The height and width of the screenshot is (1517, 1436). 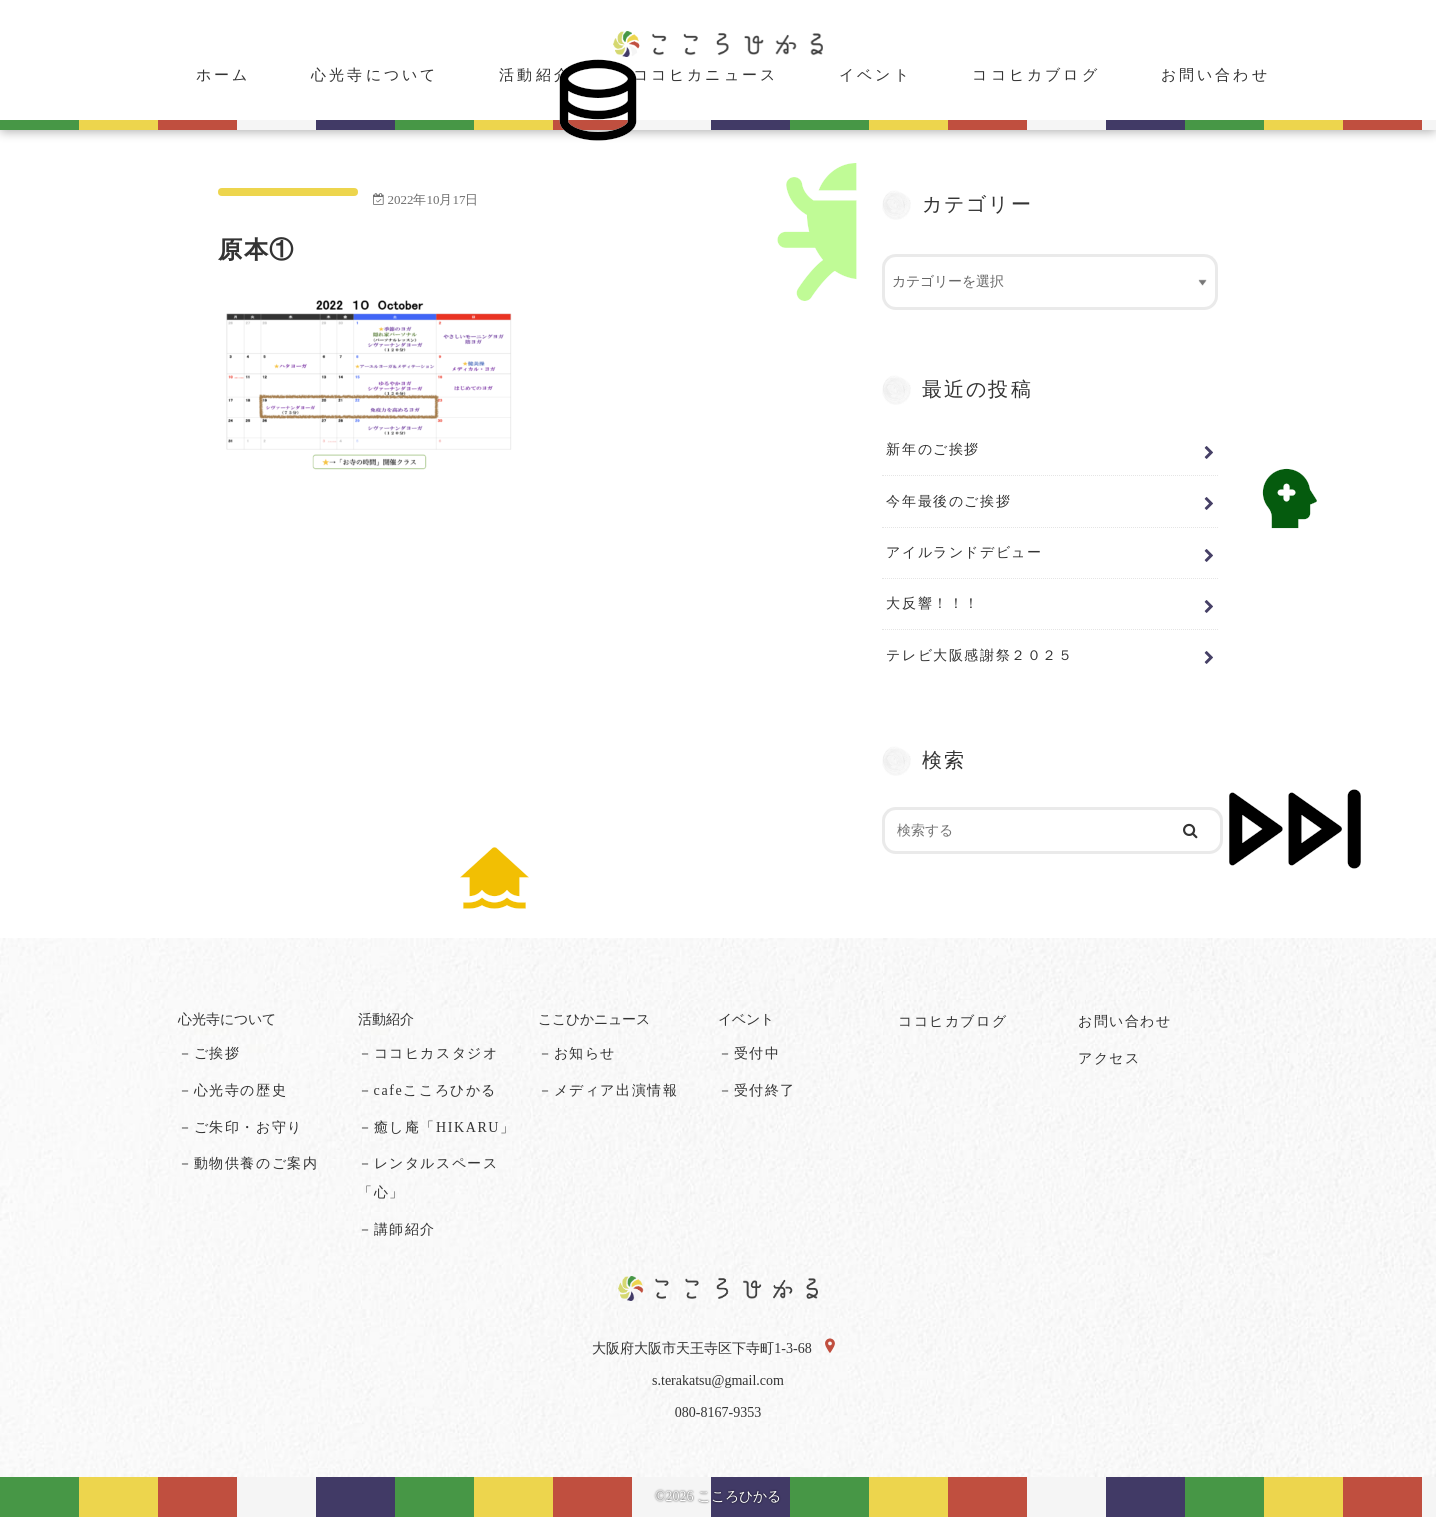 I want to click on access mental health resources, so click(x=1289, y=498).